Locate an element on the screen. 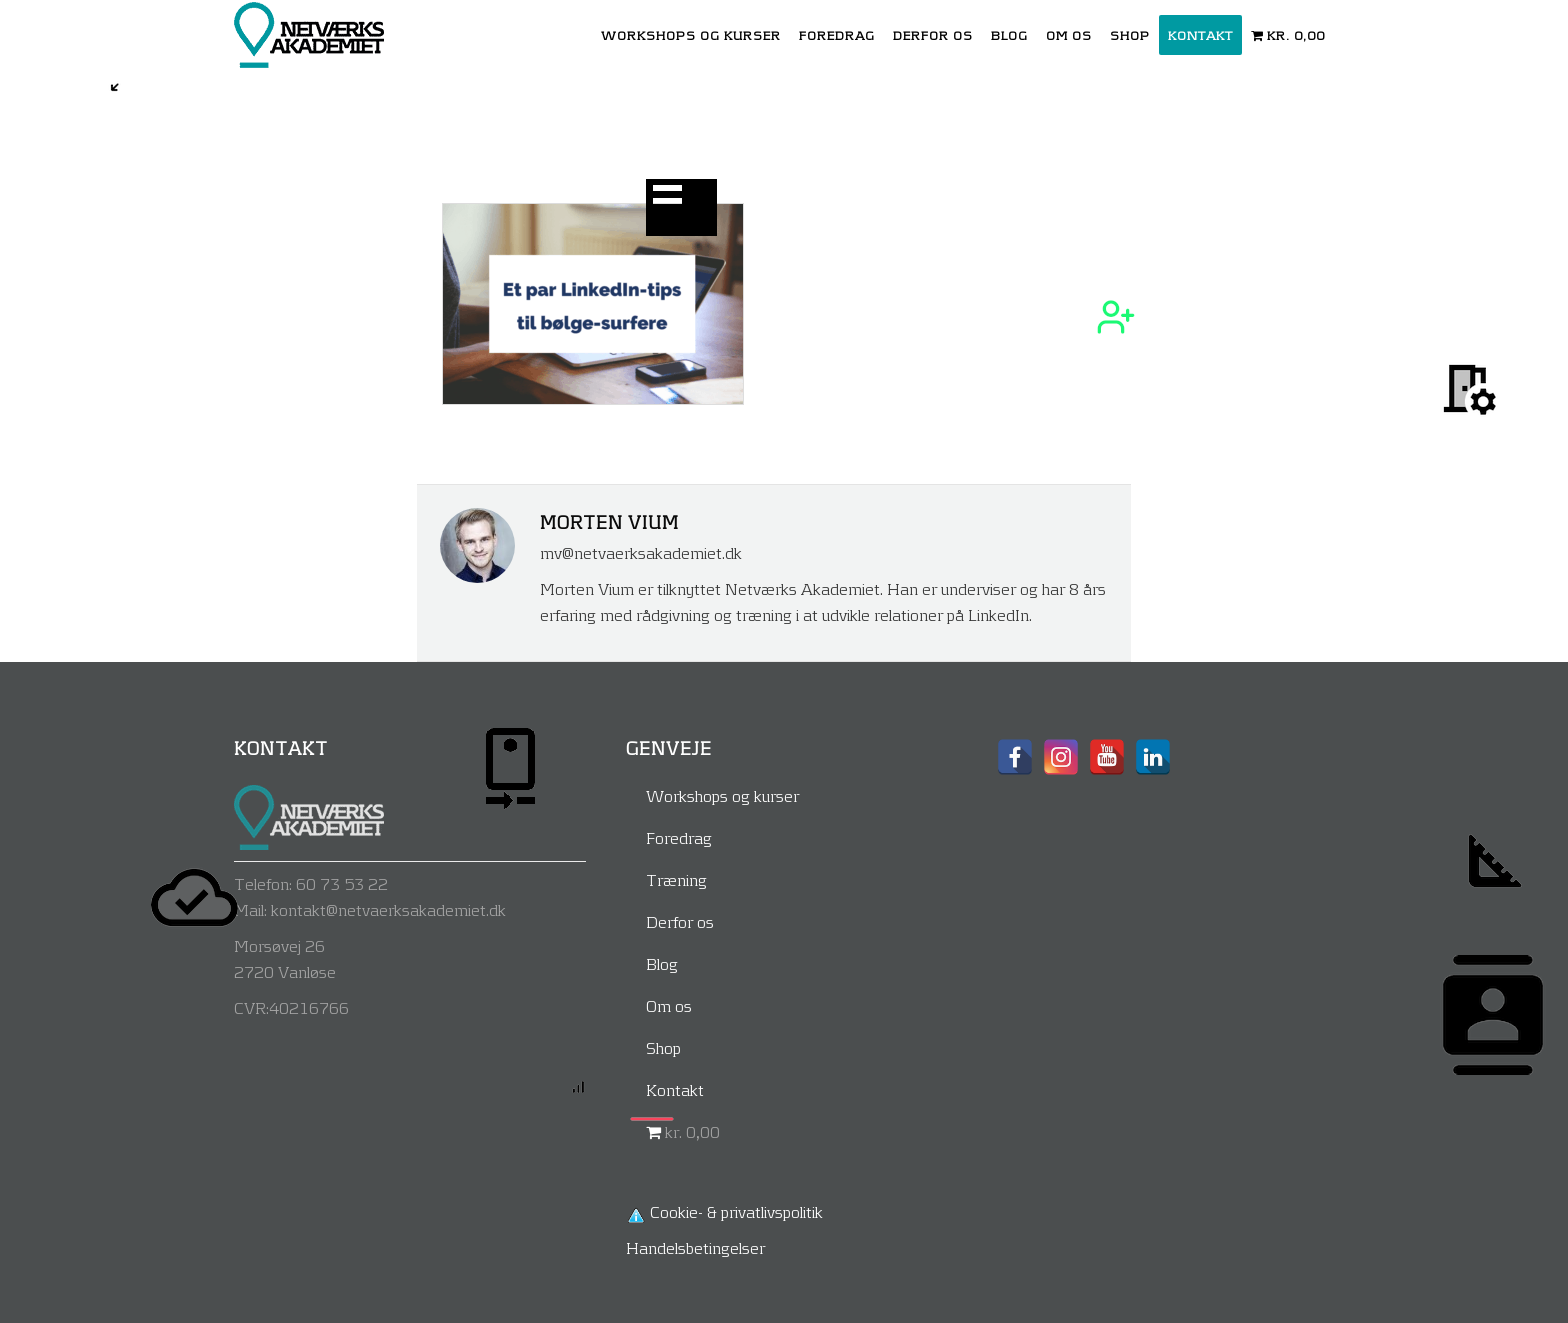 This screenshot has height=1323, width=1568. add a new contact or friend is located at coordinates (1116, 317).